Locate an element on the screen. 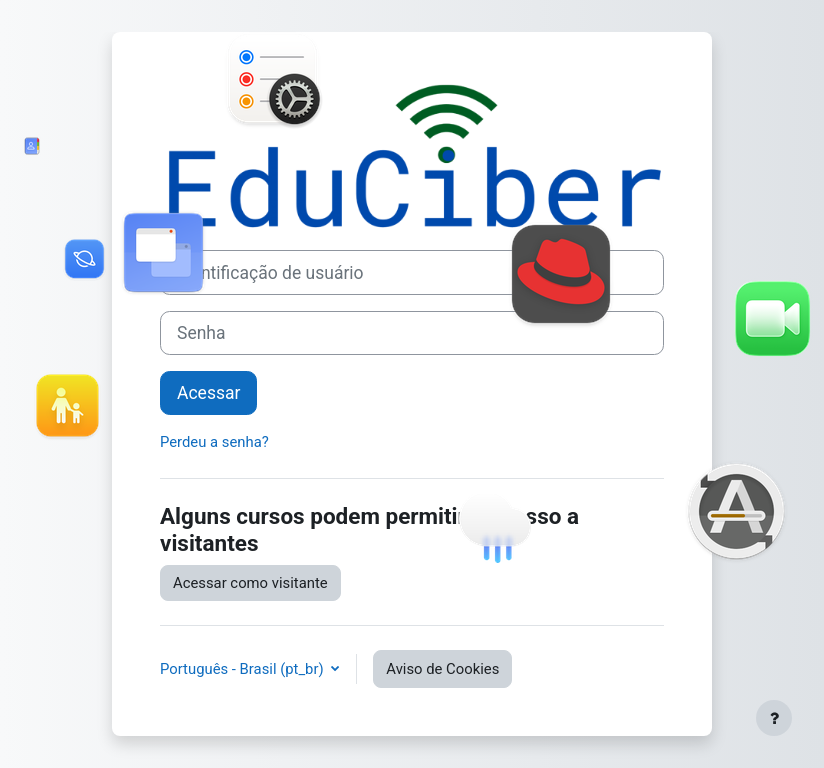 This screenshot has width=824, height=768. open Red Hat Enterprise Linux application is located at coordinates (561, 274).